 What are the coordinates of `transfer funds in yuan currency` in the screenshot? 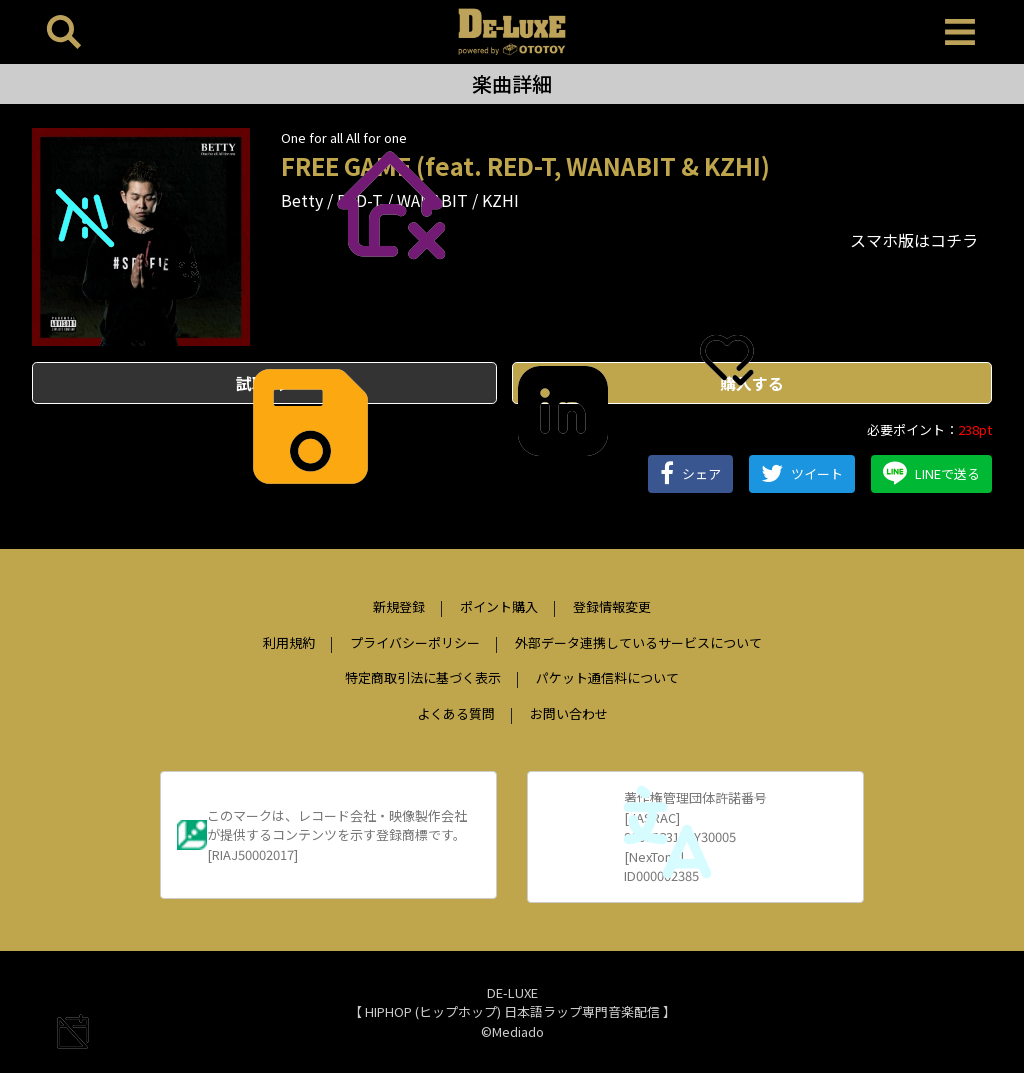 It's located at (189, 272).